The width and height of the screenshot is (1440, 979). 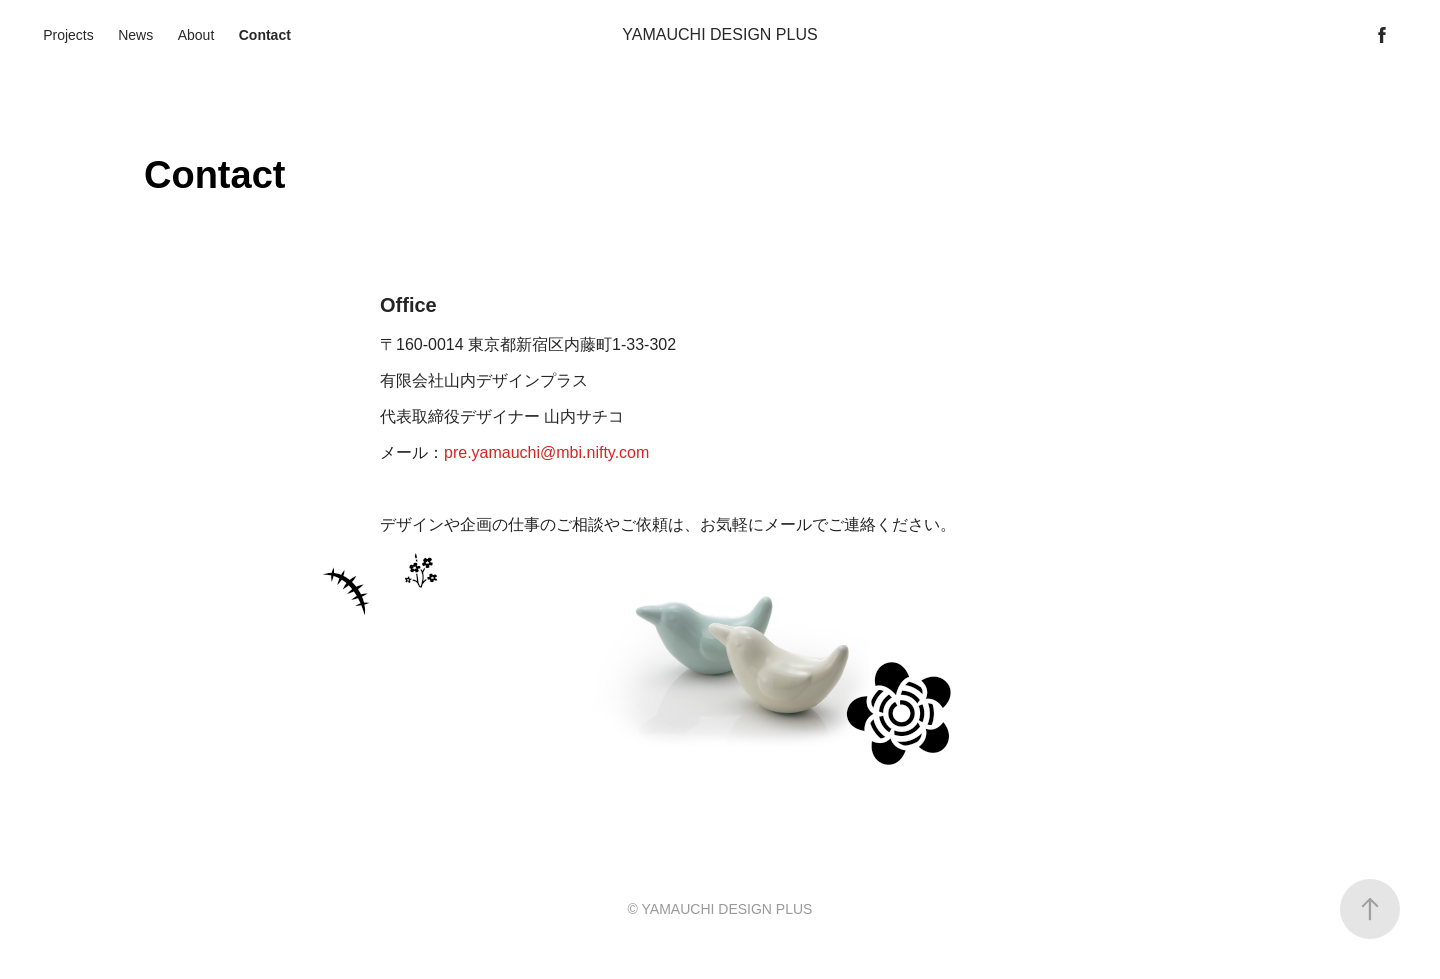 I want to click on indicates a worm or creature enemy type, so click(x=899, y=713).